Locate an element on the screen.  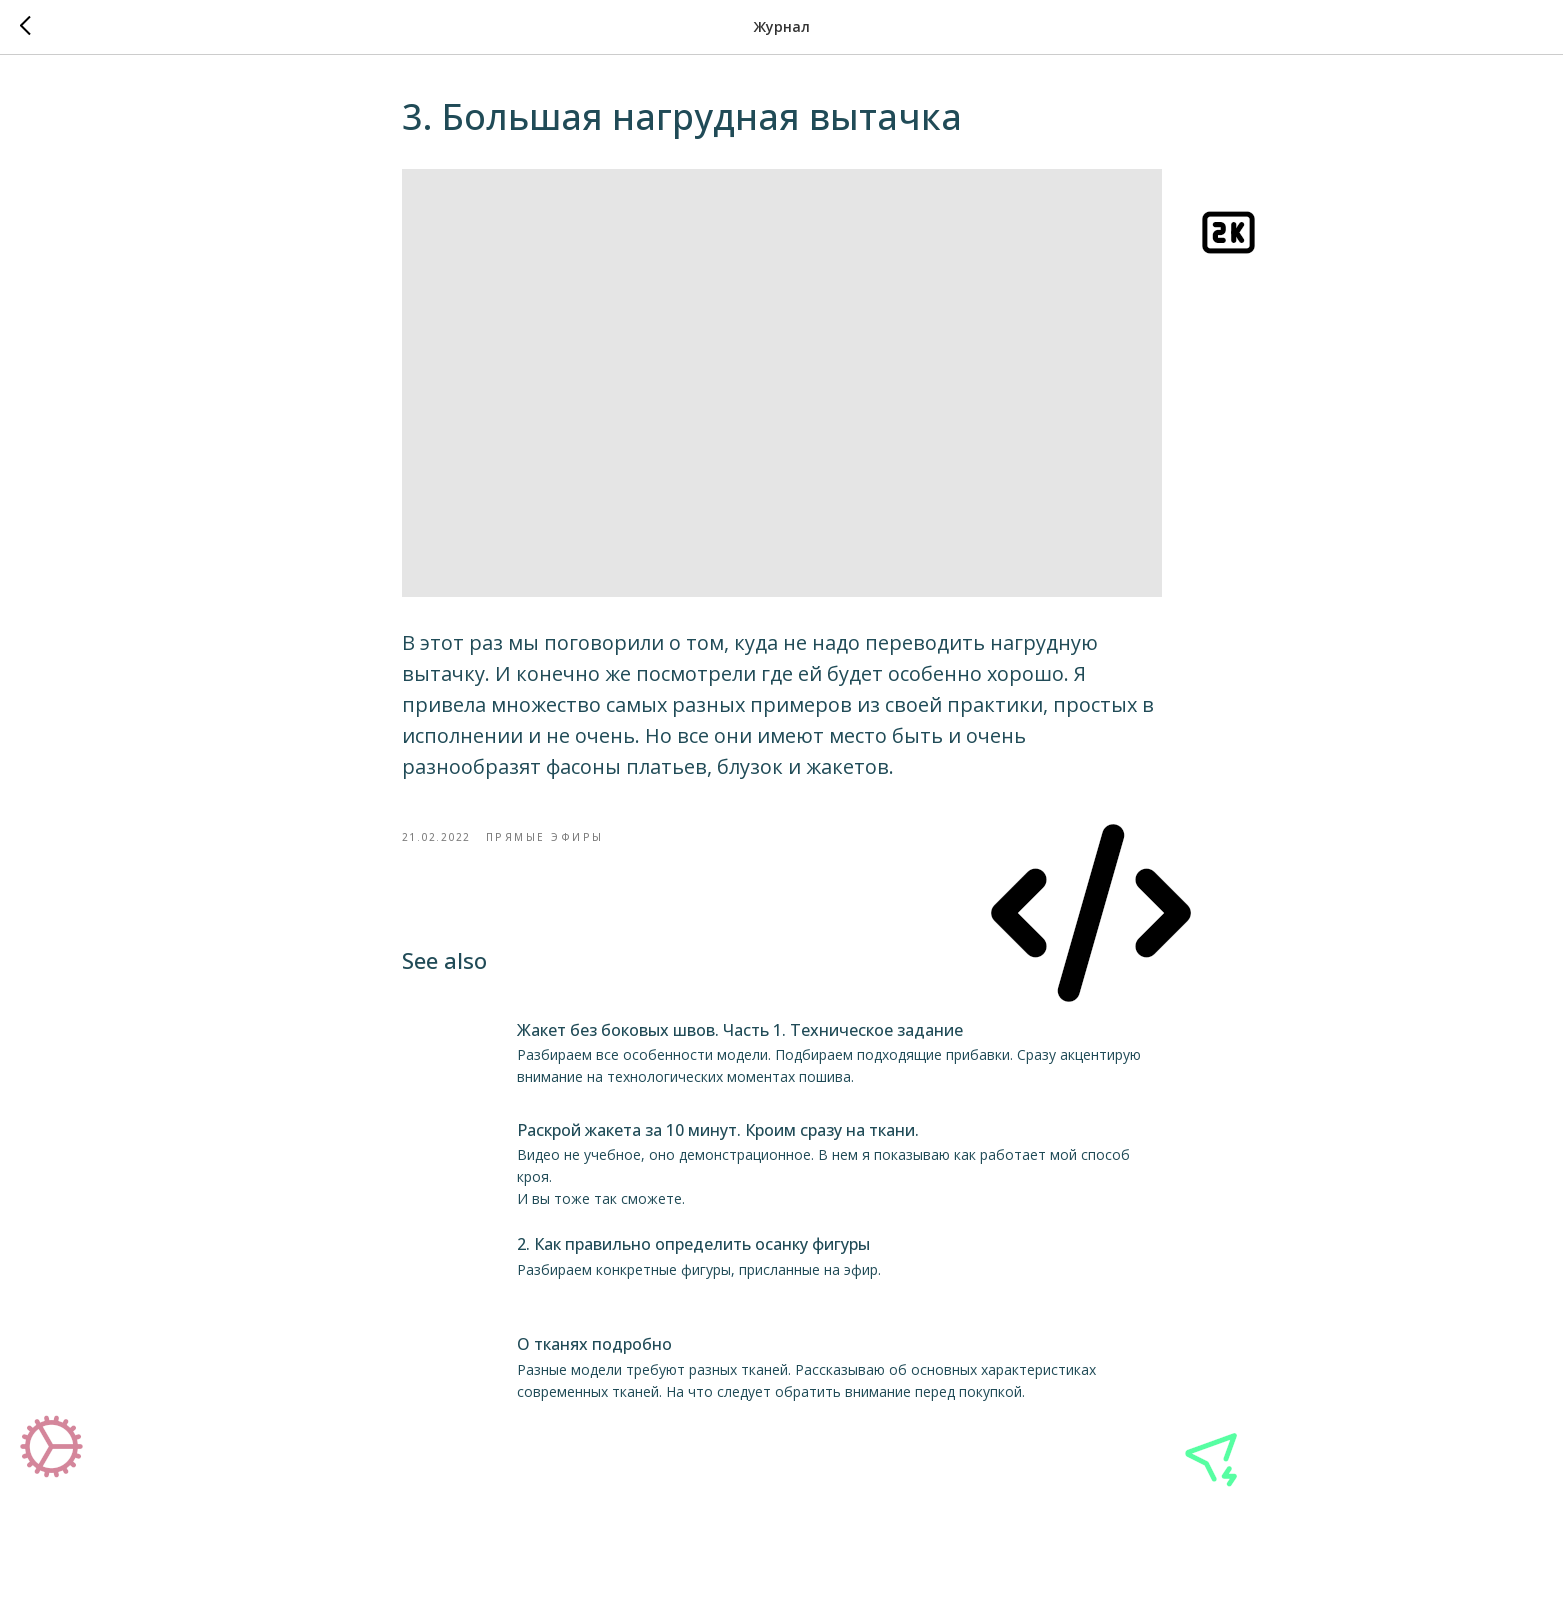
indicates 2K video resolution quality is located at coordinates (1228, 232).